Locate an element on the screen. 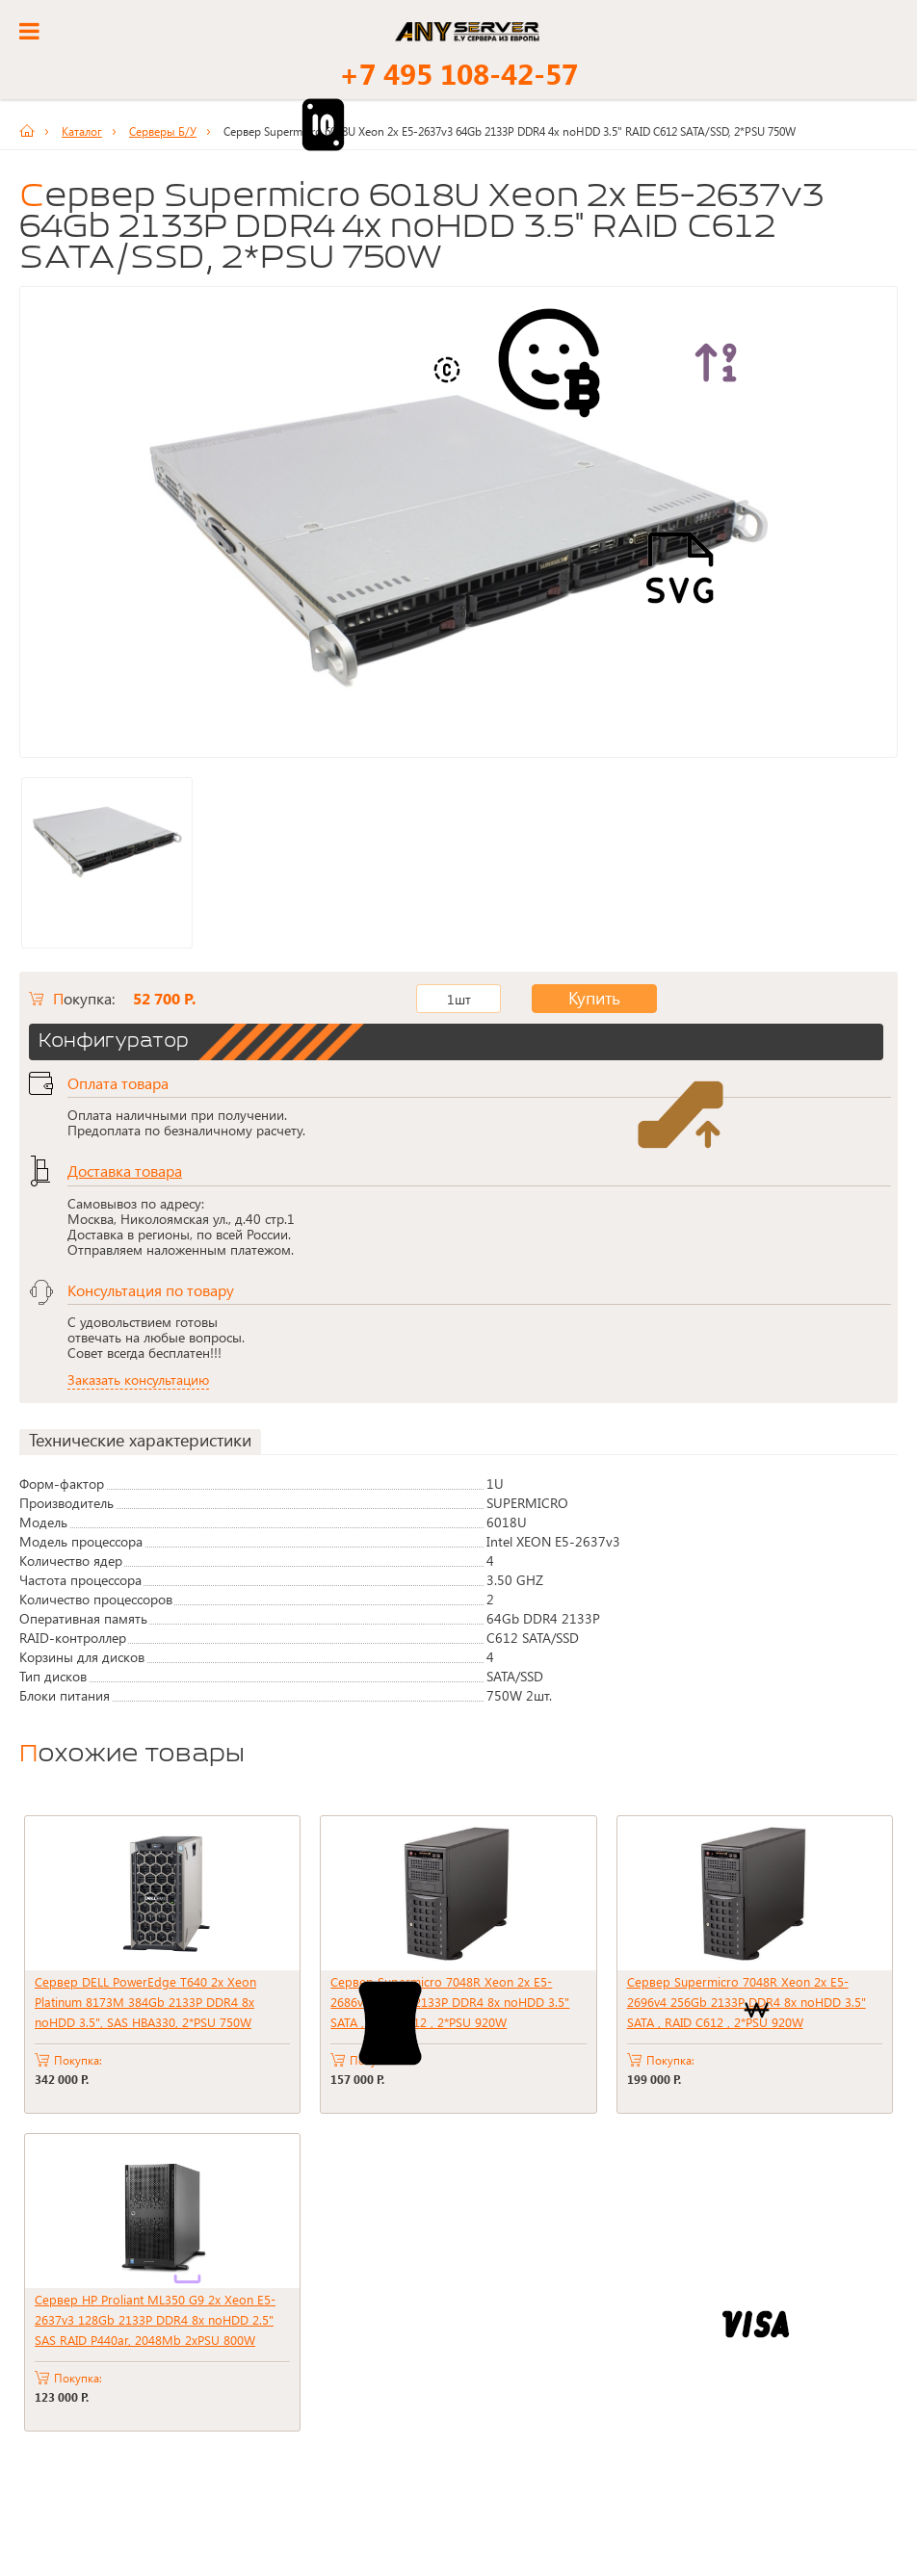 This screenshot has height=2576, width=917. indicates visa card payment option is located at coordinates (755, 2324).